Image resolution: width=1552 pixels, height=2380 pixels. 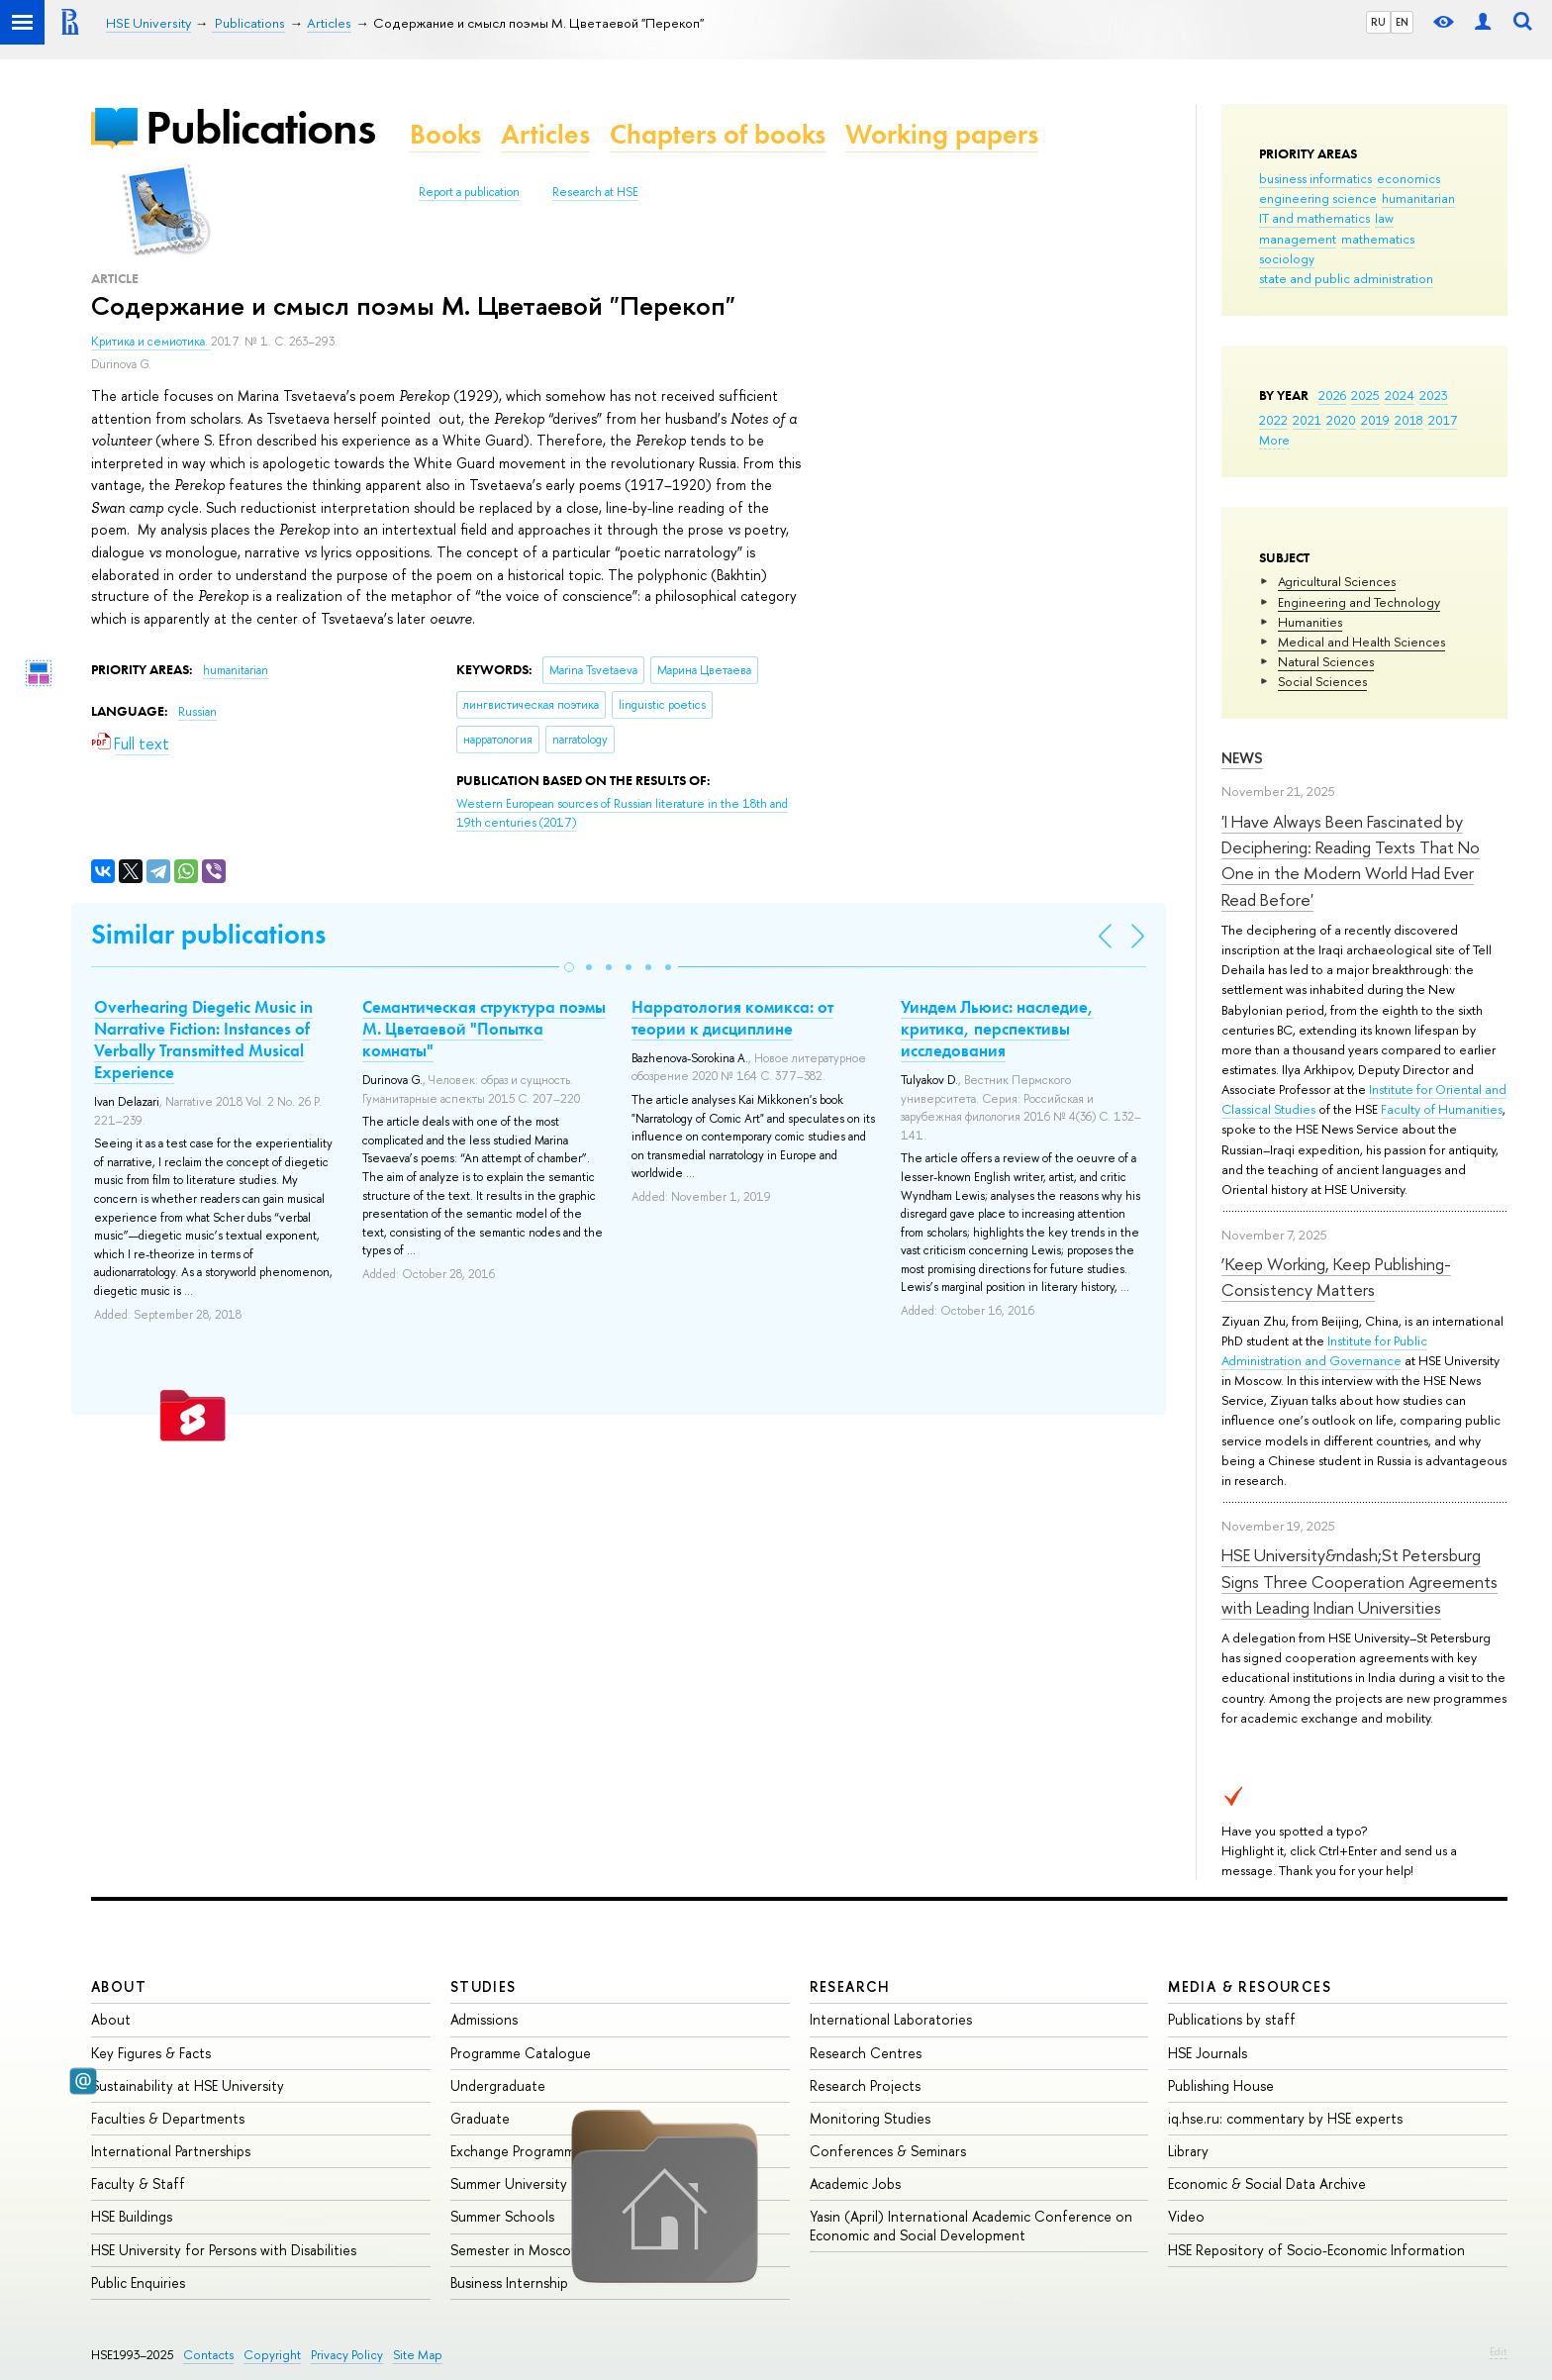 What do you see at coordinates (39, 673) in the screenshot?
I see `select all items in the current view` at bounding box center [39, 673].